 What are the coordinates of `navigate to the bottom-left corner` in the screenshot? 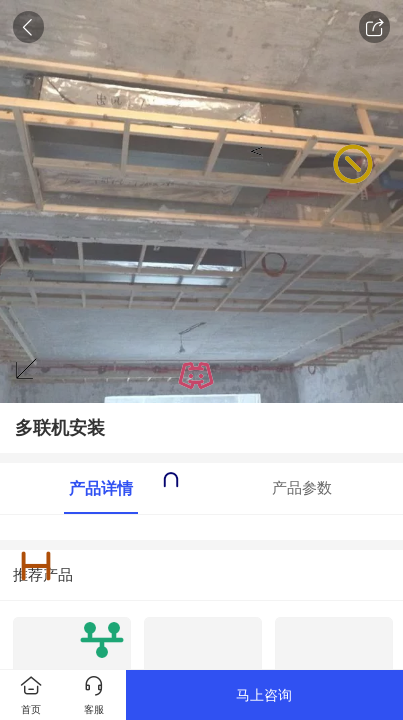 It's located at (26, 368).